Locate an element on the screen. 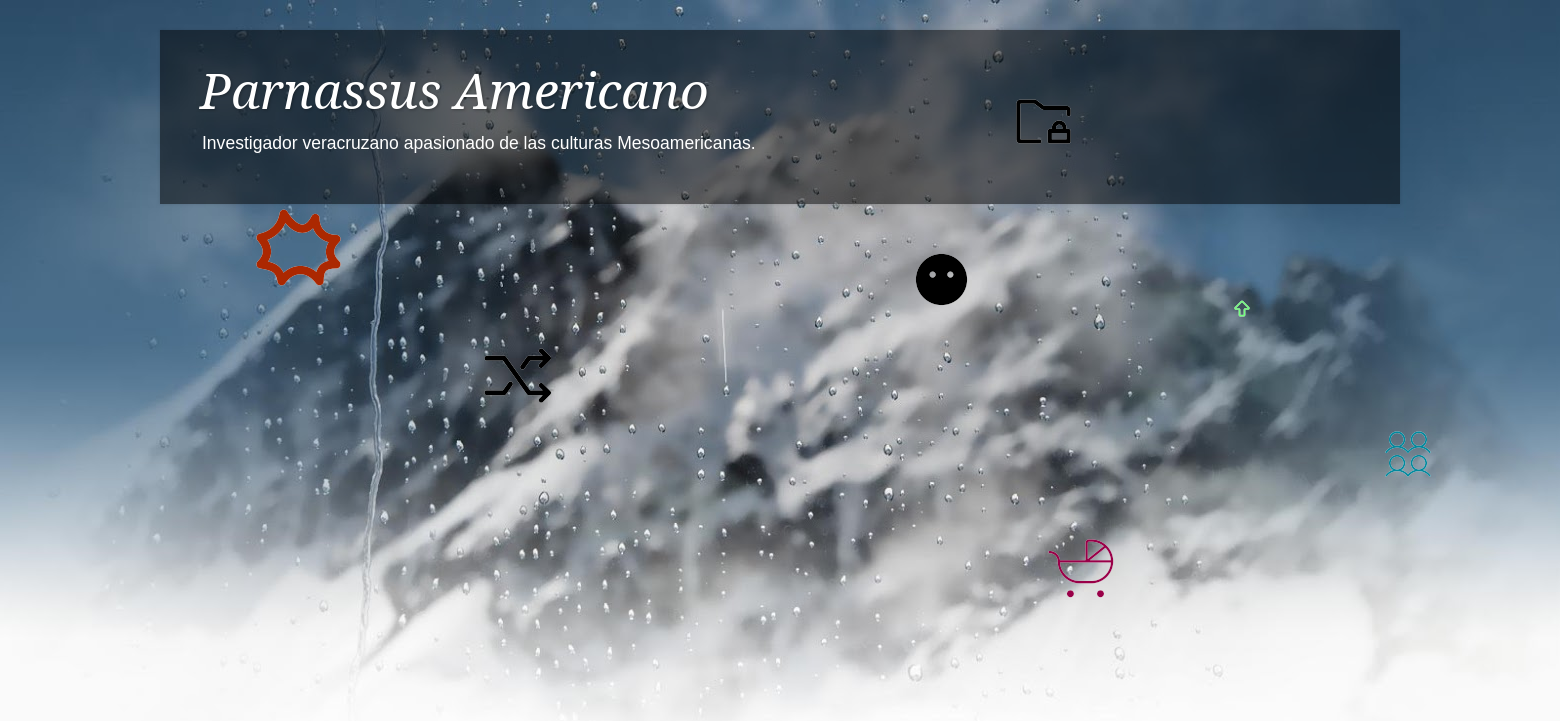  access a password-protected folder is located at coordinates (1043, 120).